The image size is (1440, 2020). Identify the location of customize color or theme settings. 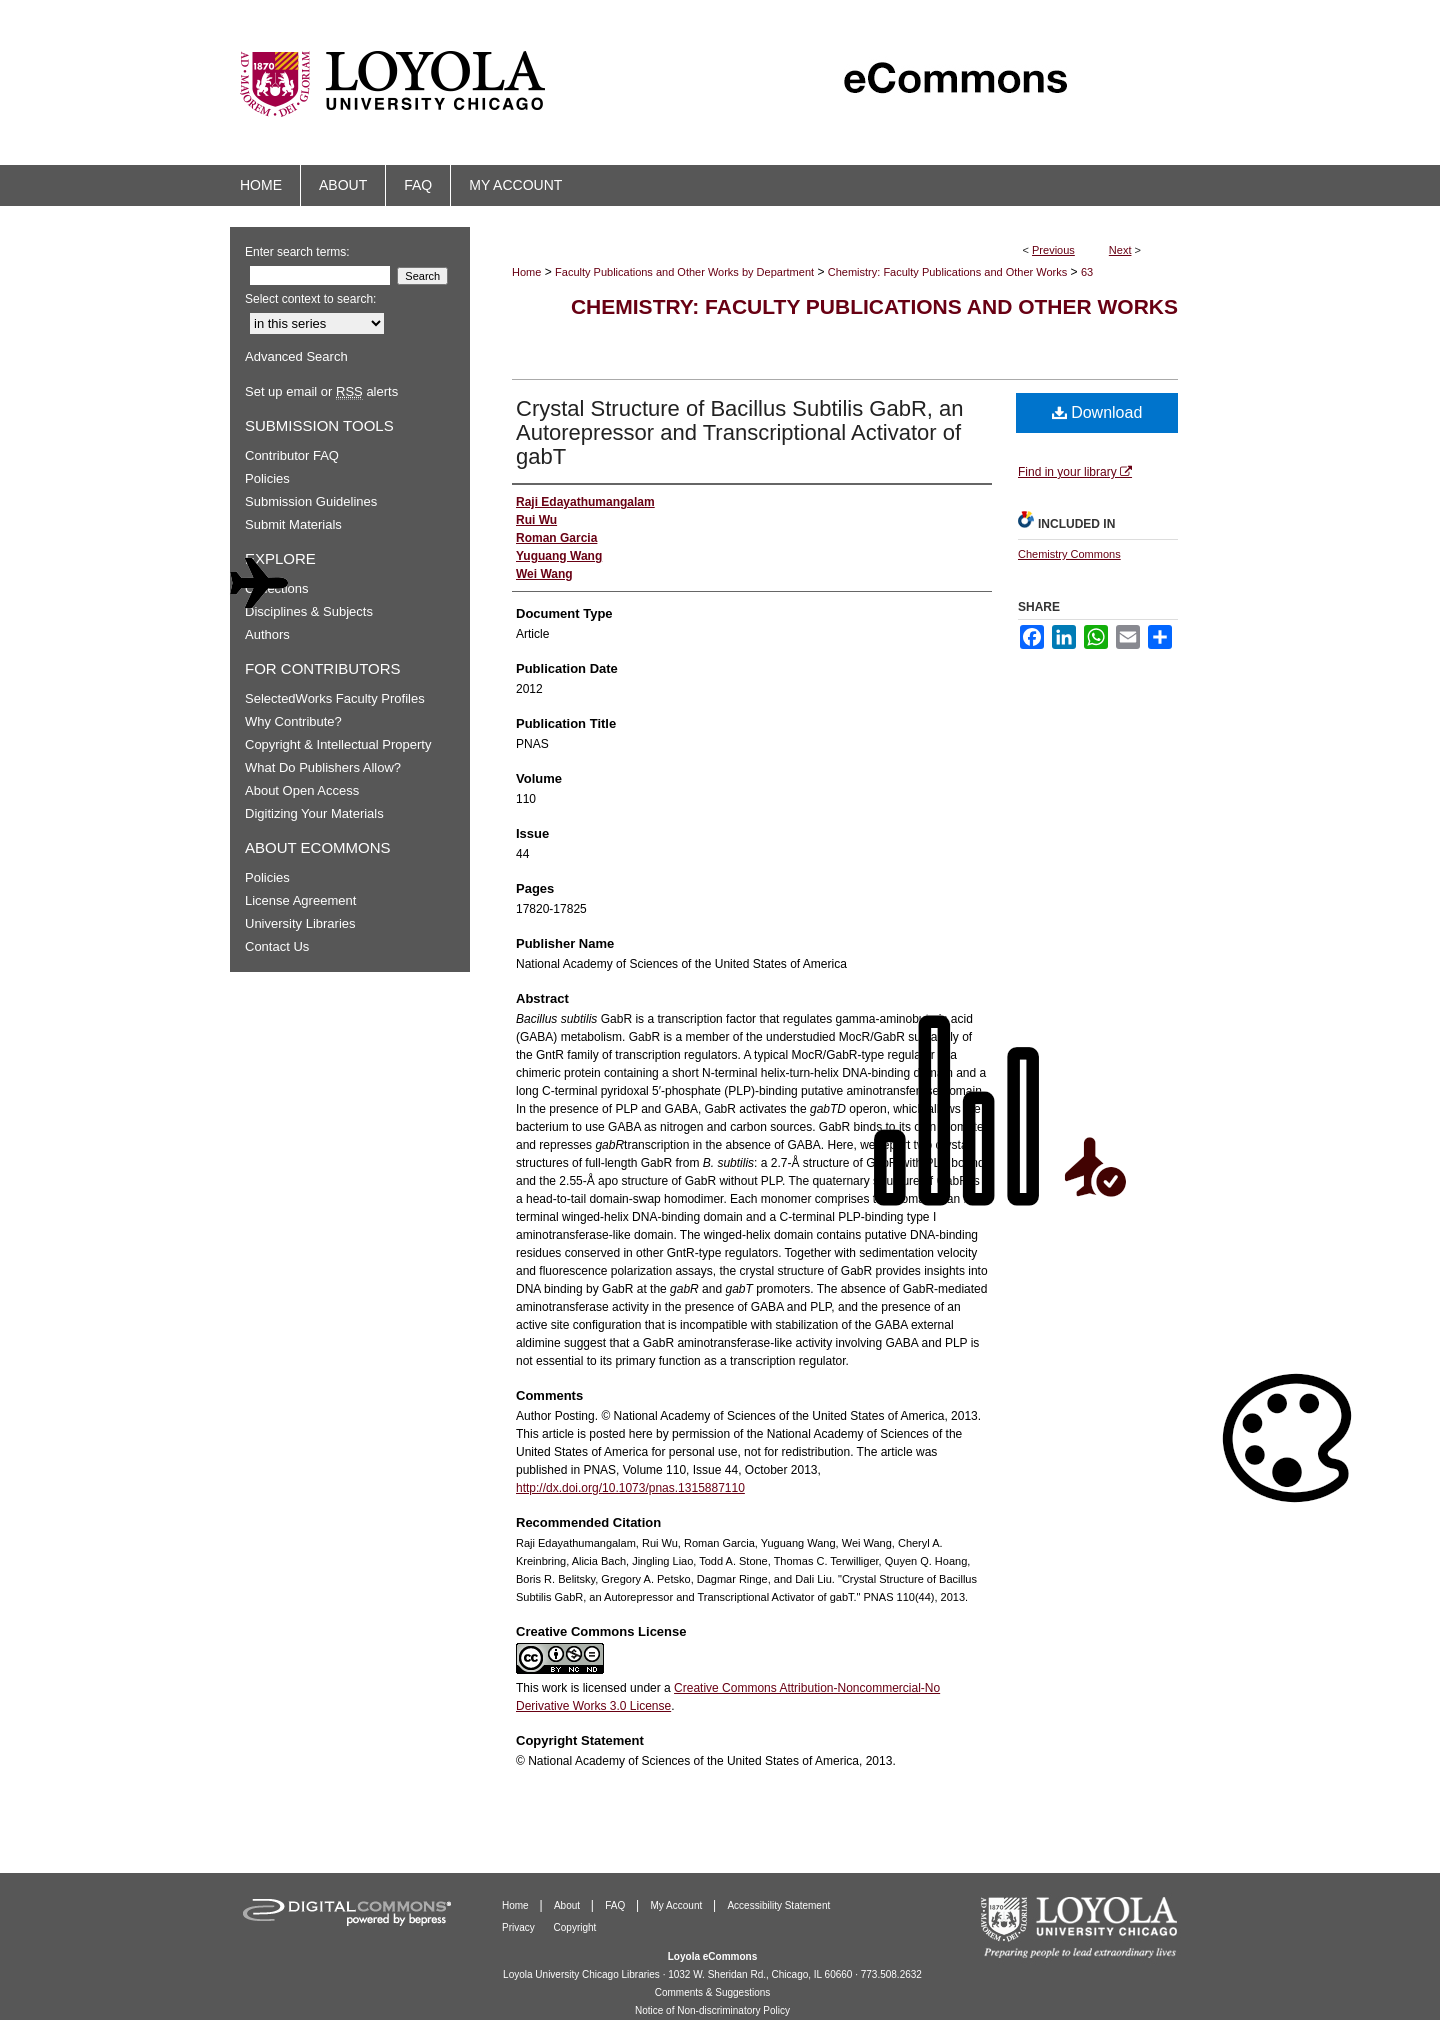
(1287, 1438).